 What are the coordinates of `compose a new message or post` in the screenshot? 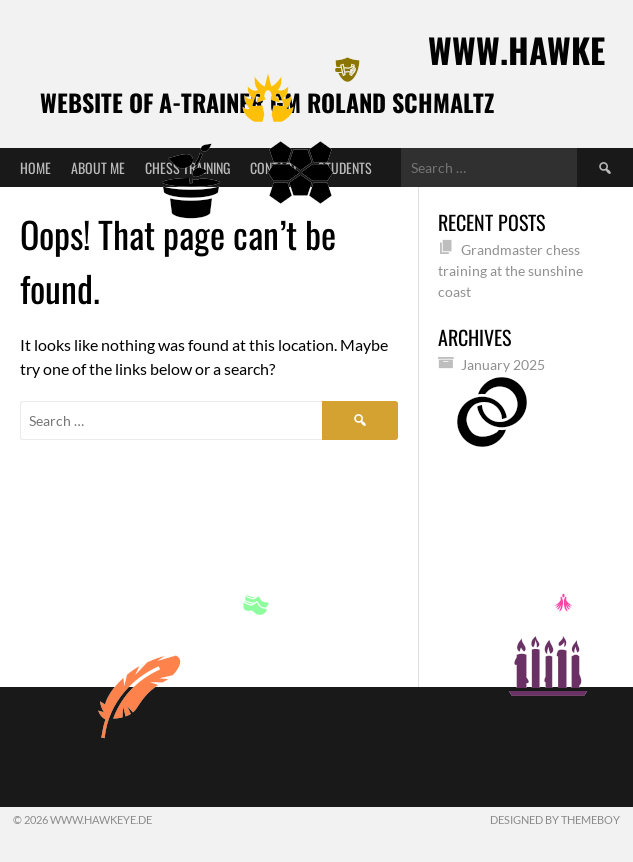 It's located at (138, 697).